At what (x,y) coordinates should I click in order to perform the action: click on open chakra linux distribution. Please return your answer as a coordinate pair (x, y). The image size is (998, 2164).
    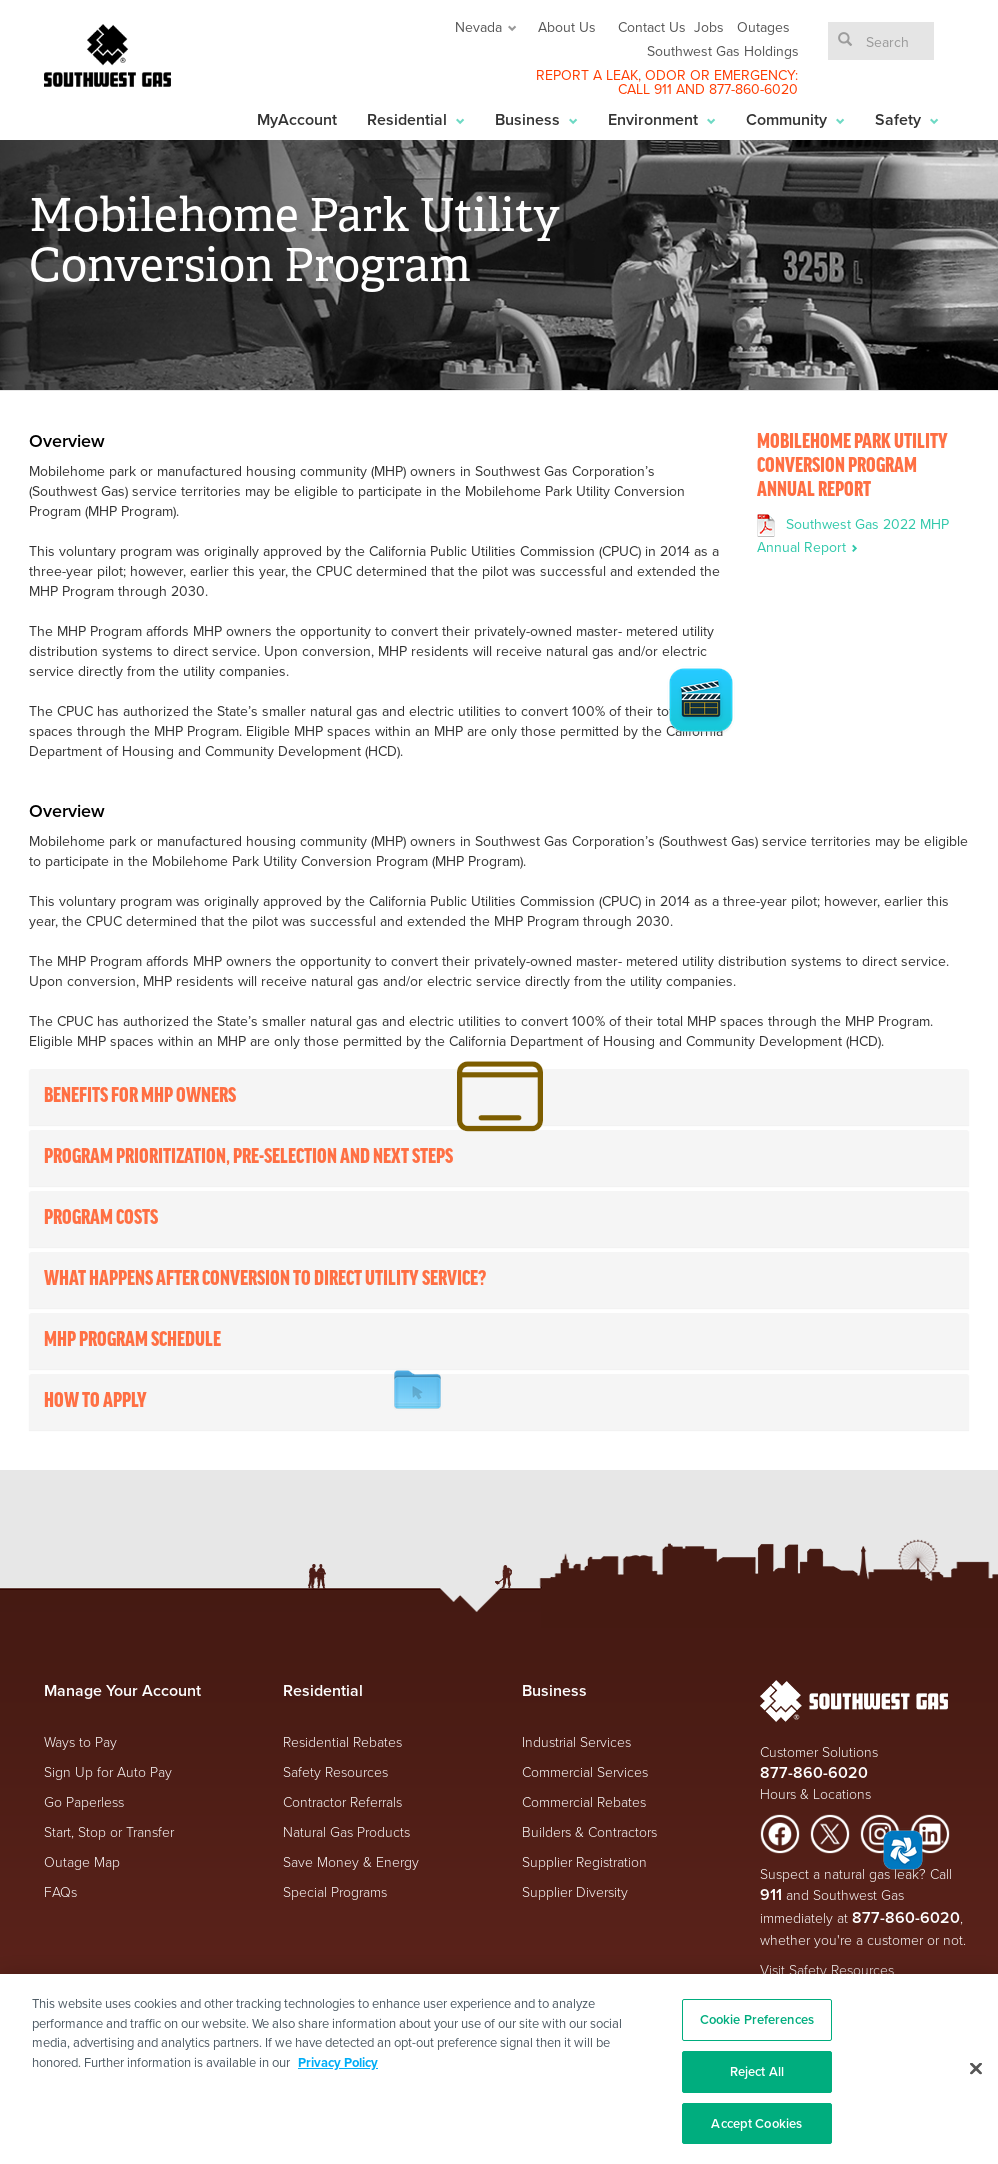
    Looking at the image, I should click on (903, 1850).